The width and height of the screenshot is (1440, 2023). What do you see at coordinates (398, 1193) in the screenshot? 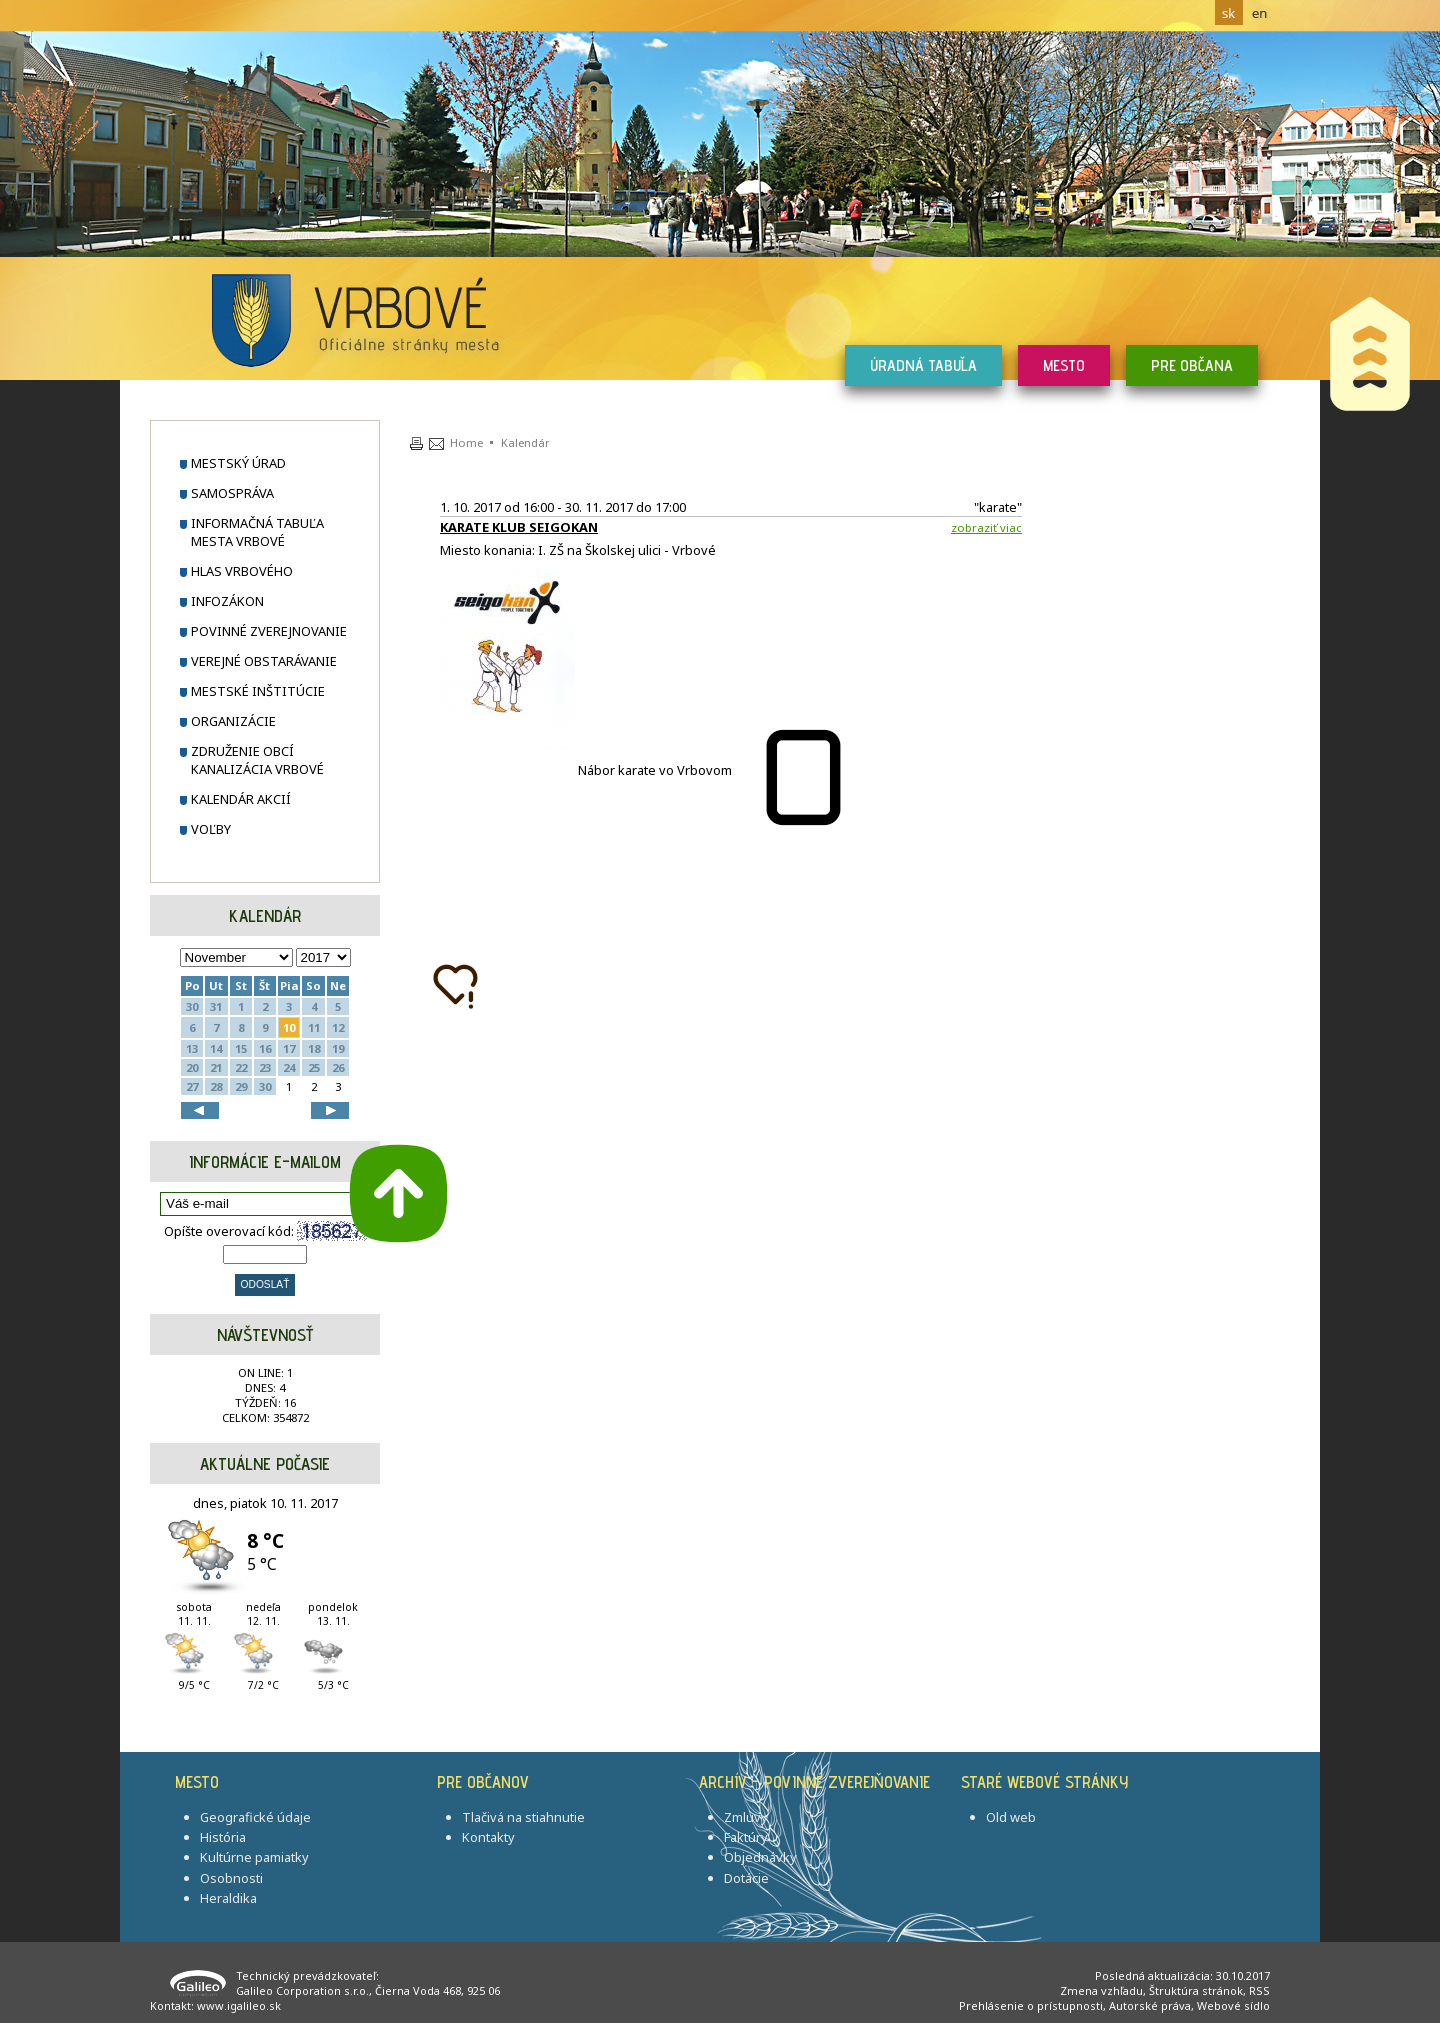
I see `upload a file or document` at bounding box center [398, 1193].